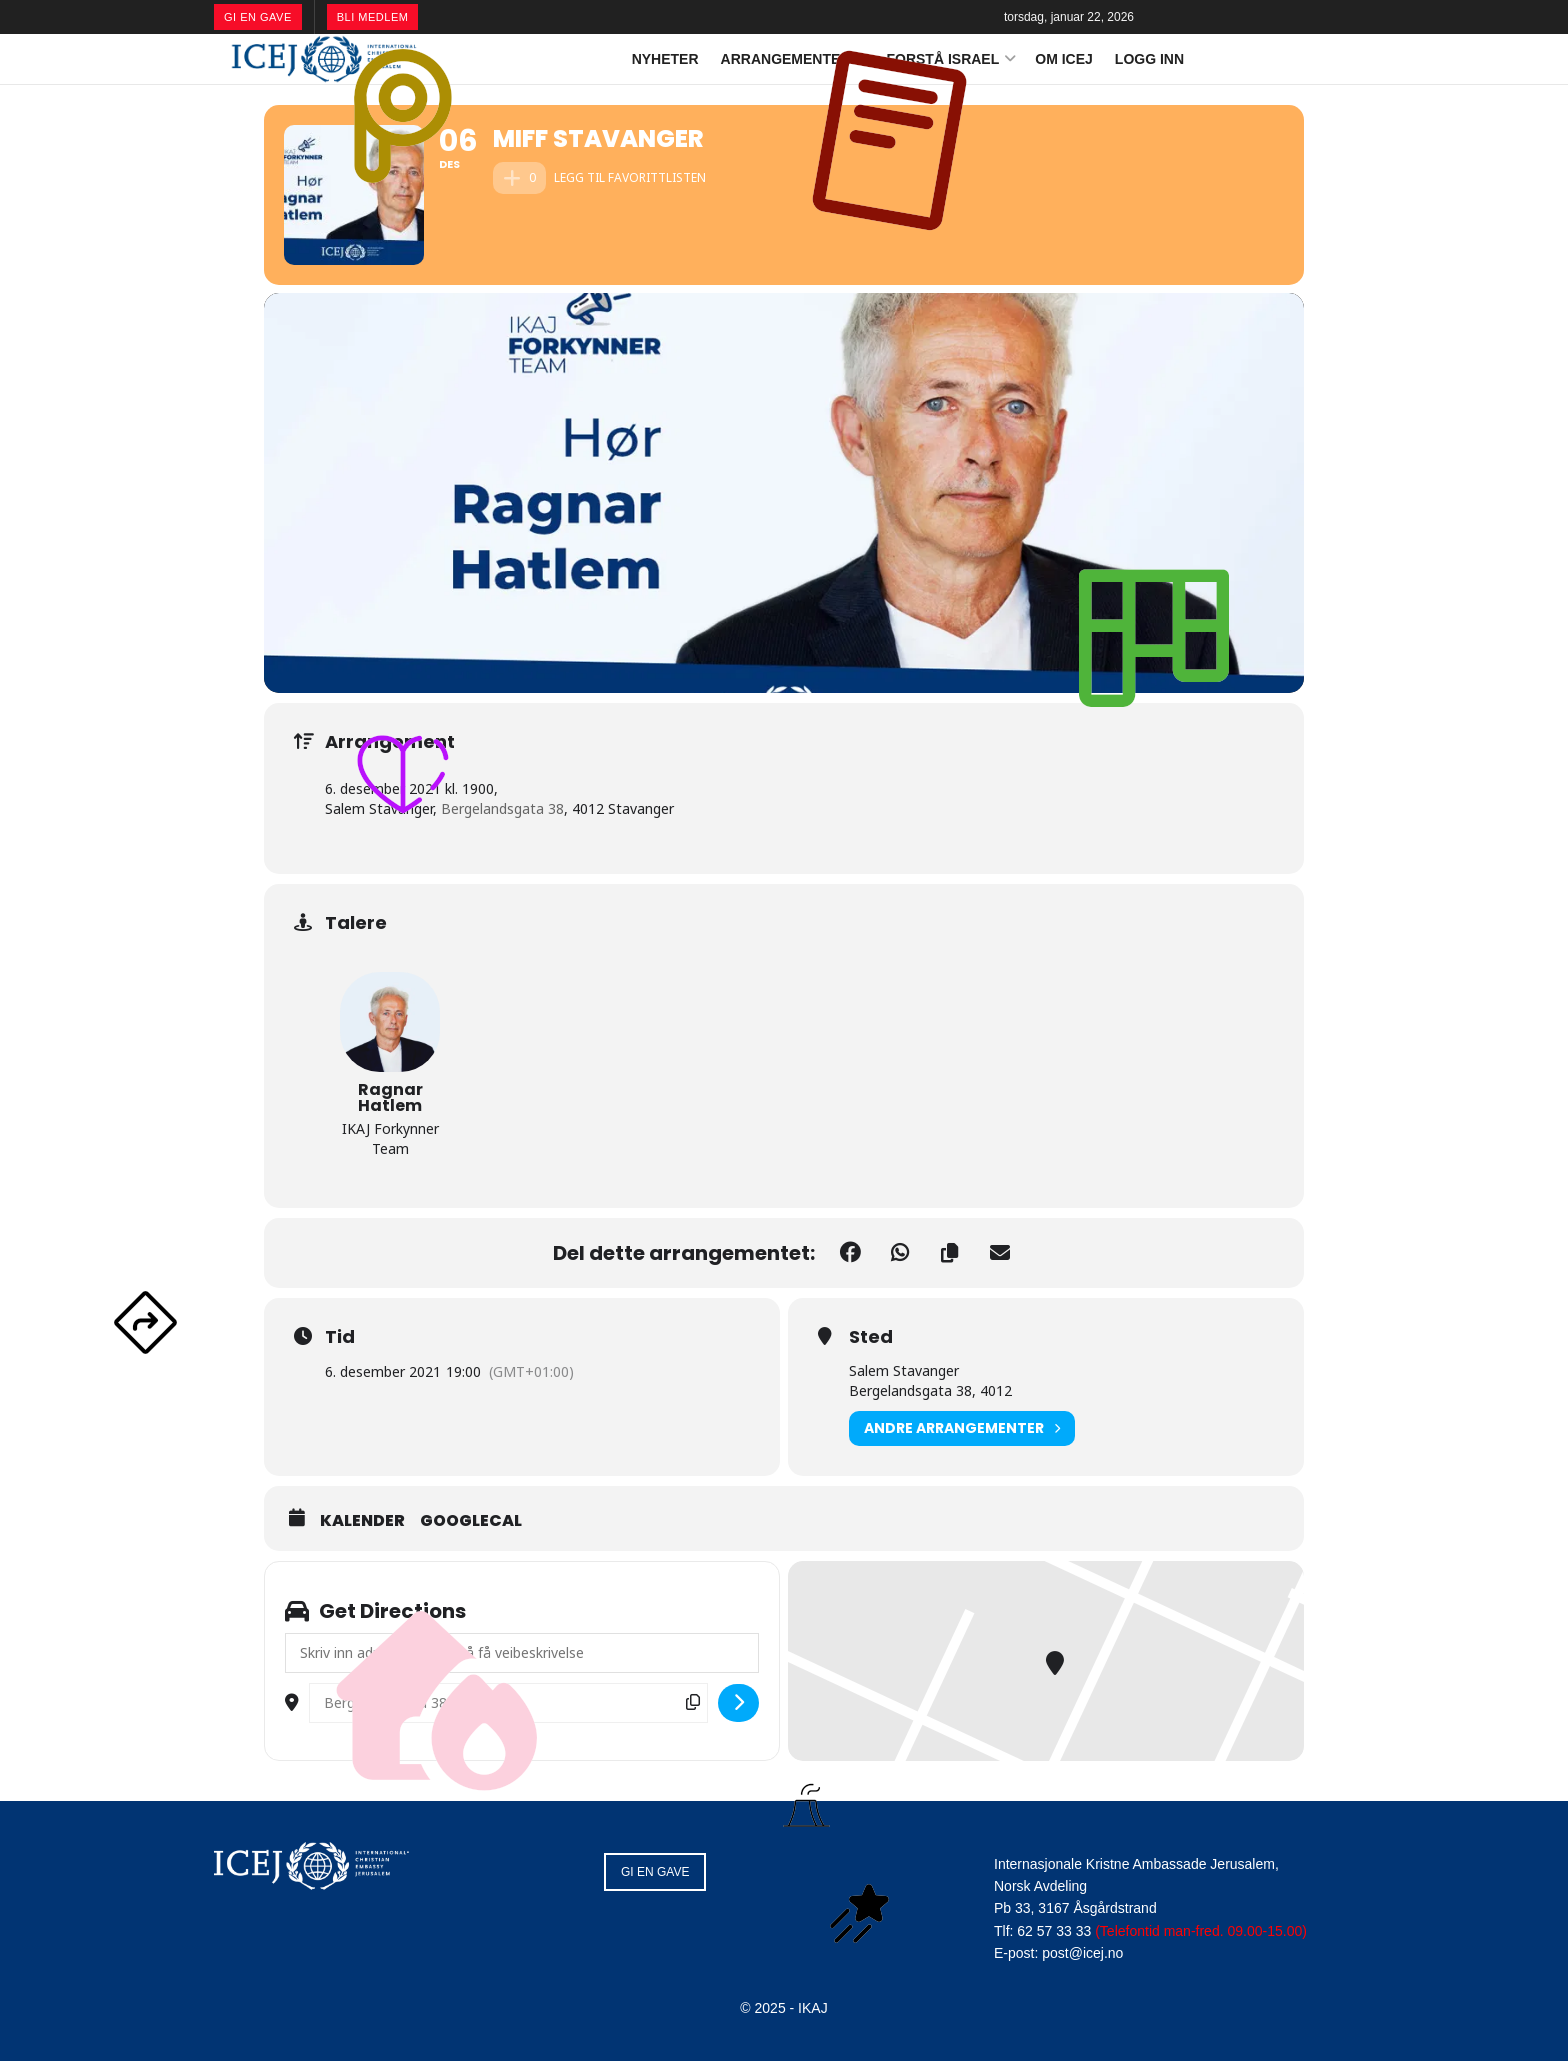  I want to click on report a fire emergency at a residence, so click(431, 1695).